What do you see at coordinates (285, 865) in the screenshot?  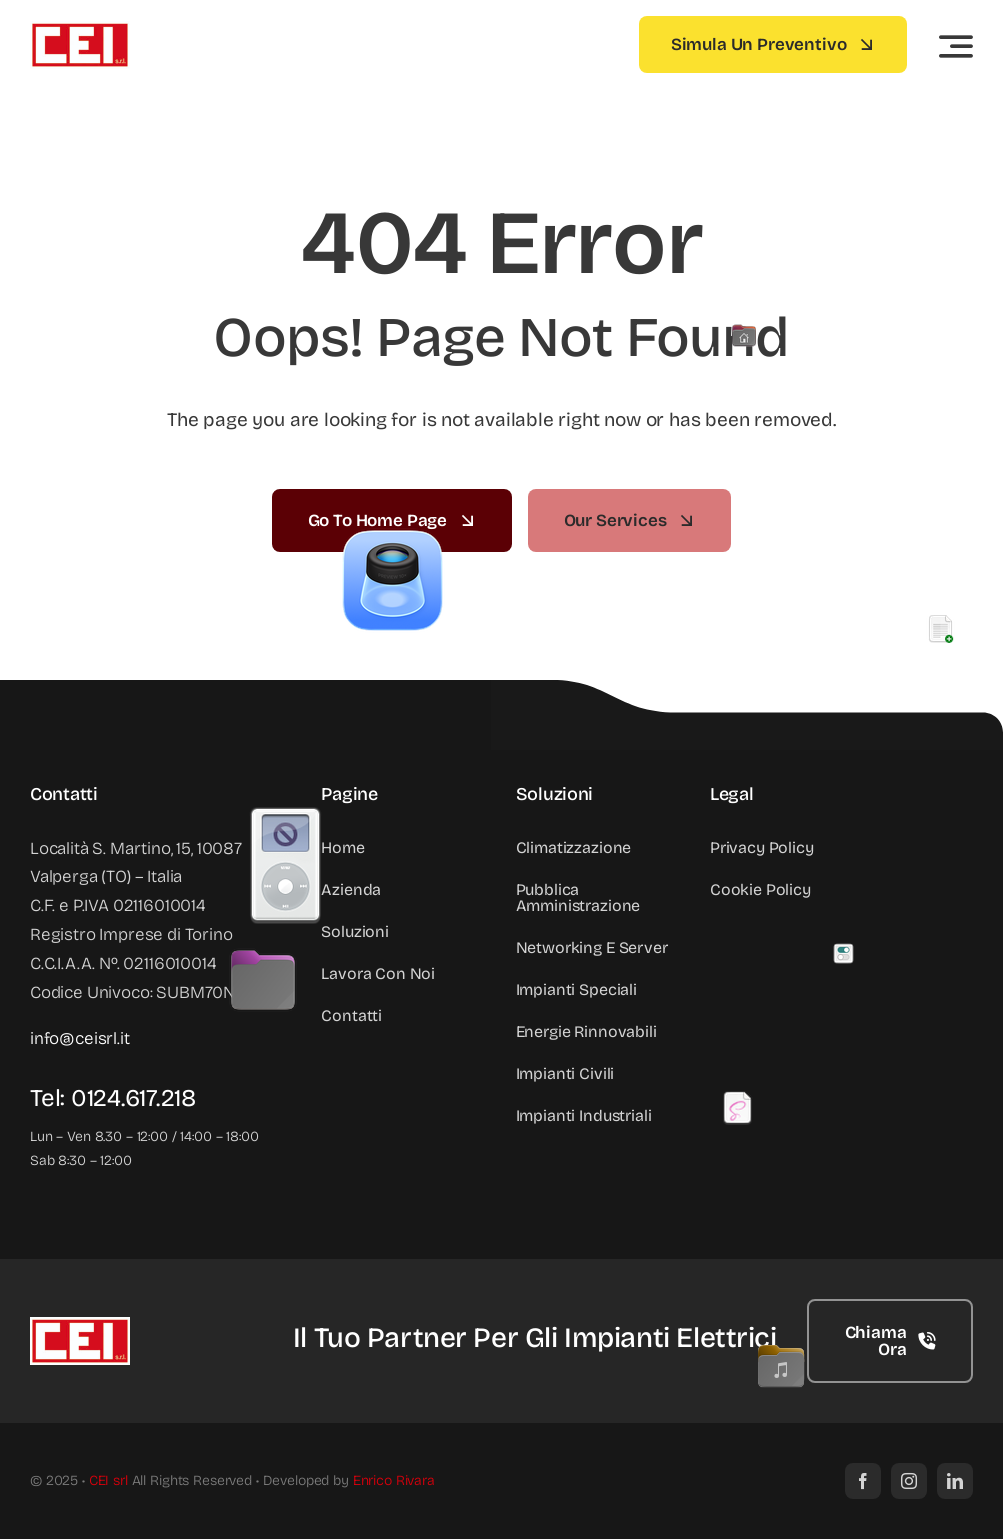 I see `iPod classic device not connected or unavailable` at bounding box center [285, 865].